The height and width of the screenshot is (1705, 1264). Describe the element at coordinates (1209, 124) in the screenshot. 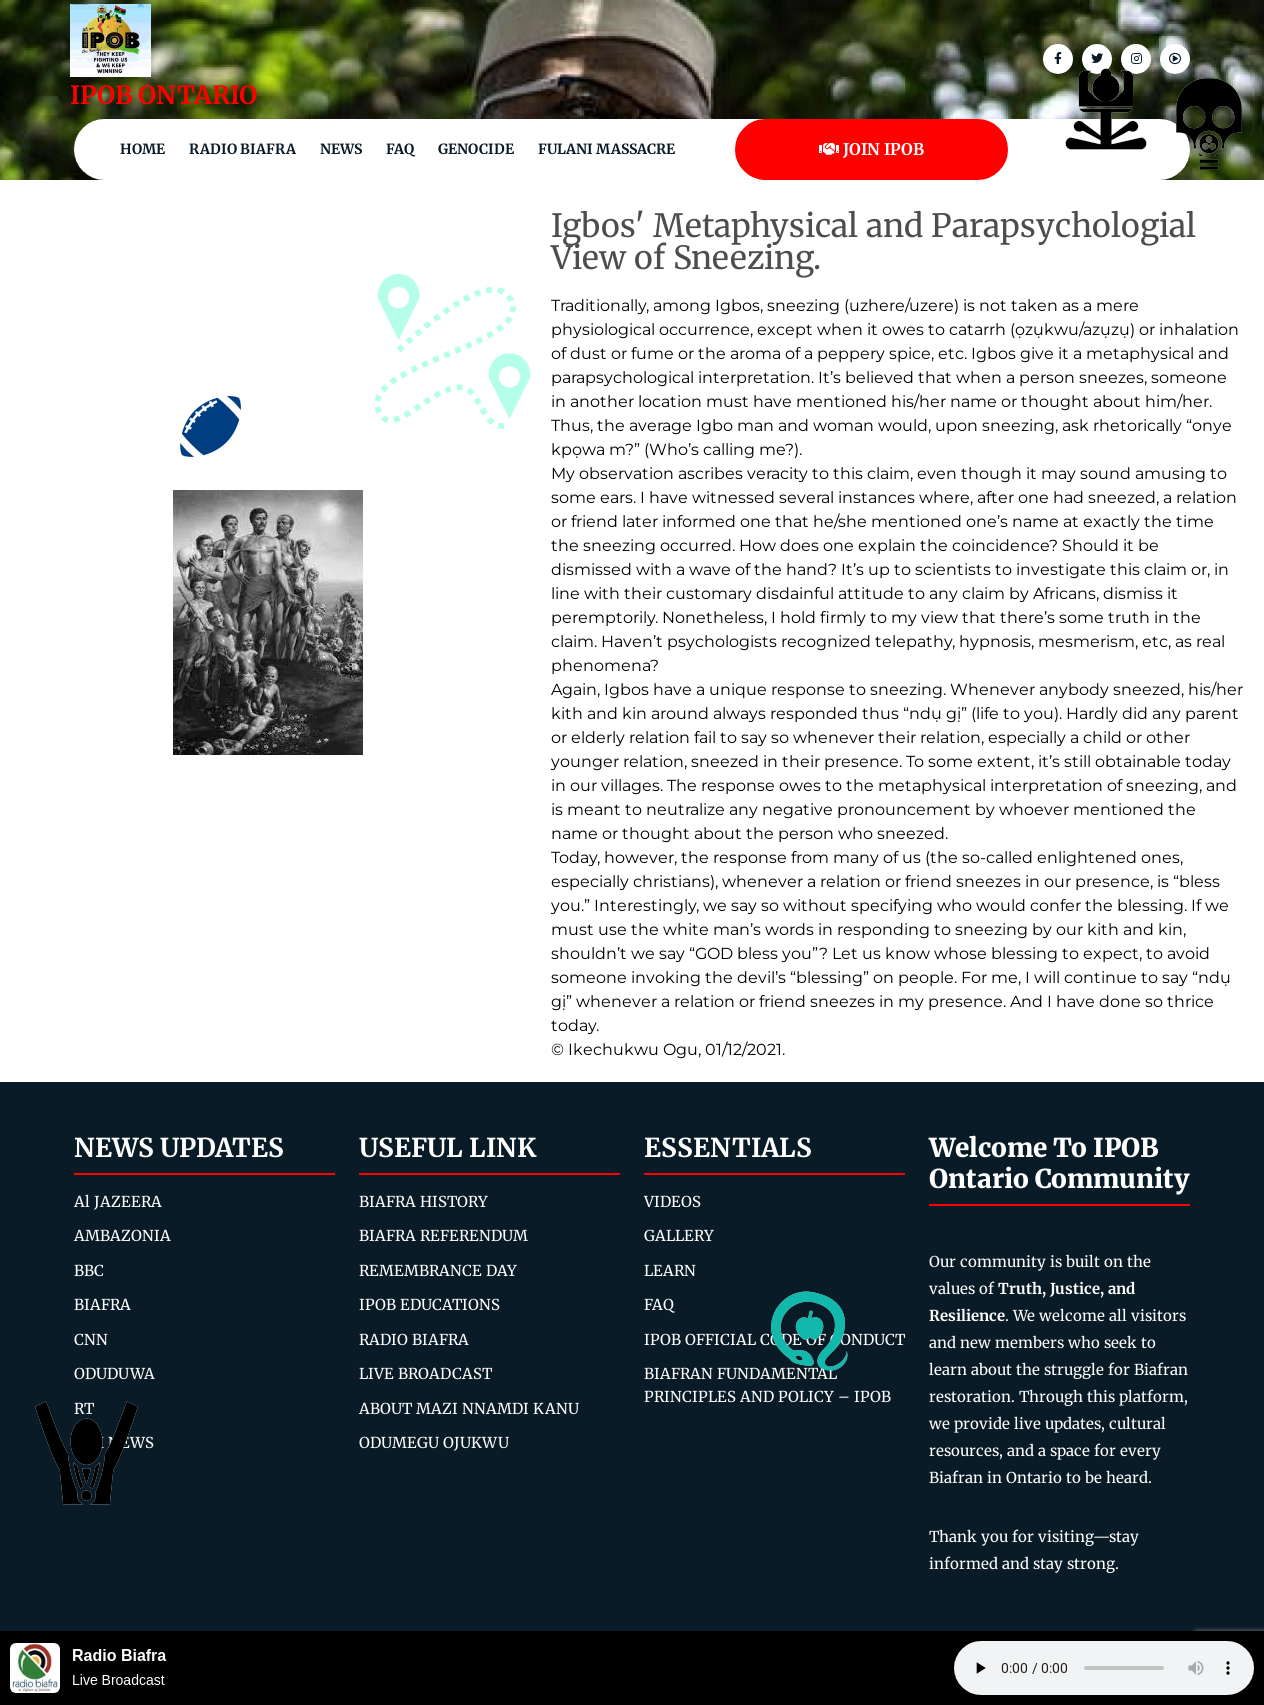

I see `indicates hazardous environment or toxic area in game` at that location.